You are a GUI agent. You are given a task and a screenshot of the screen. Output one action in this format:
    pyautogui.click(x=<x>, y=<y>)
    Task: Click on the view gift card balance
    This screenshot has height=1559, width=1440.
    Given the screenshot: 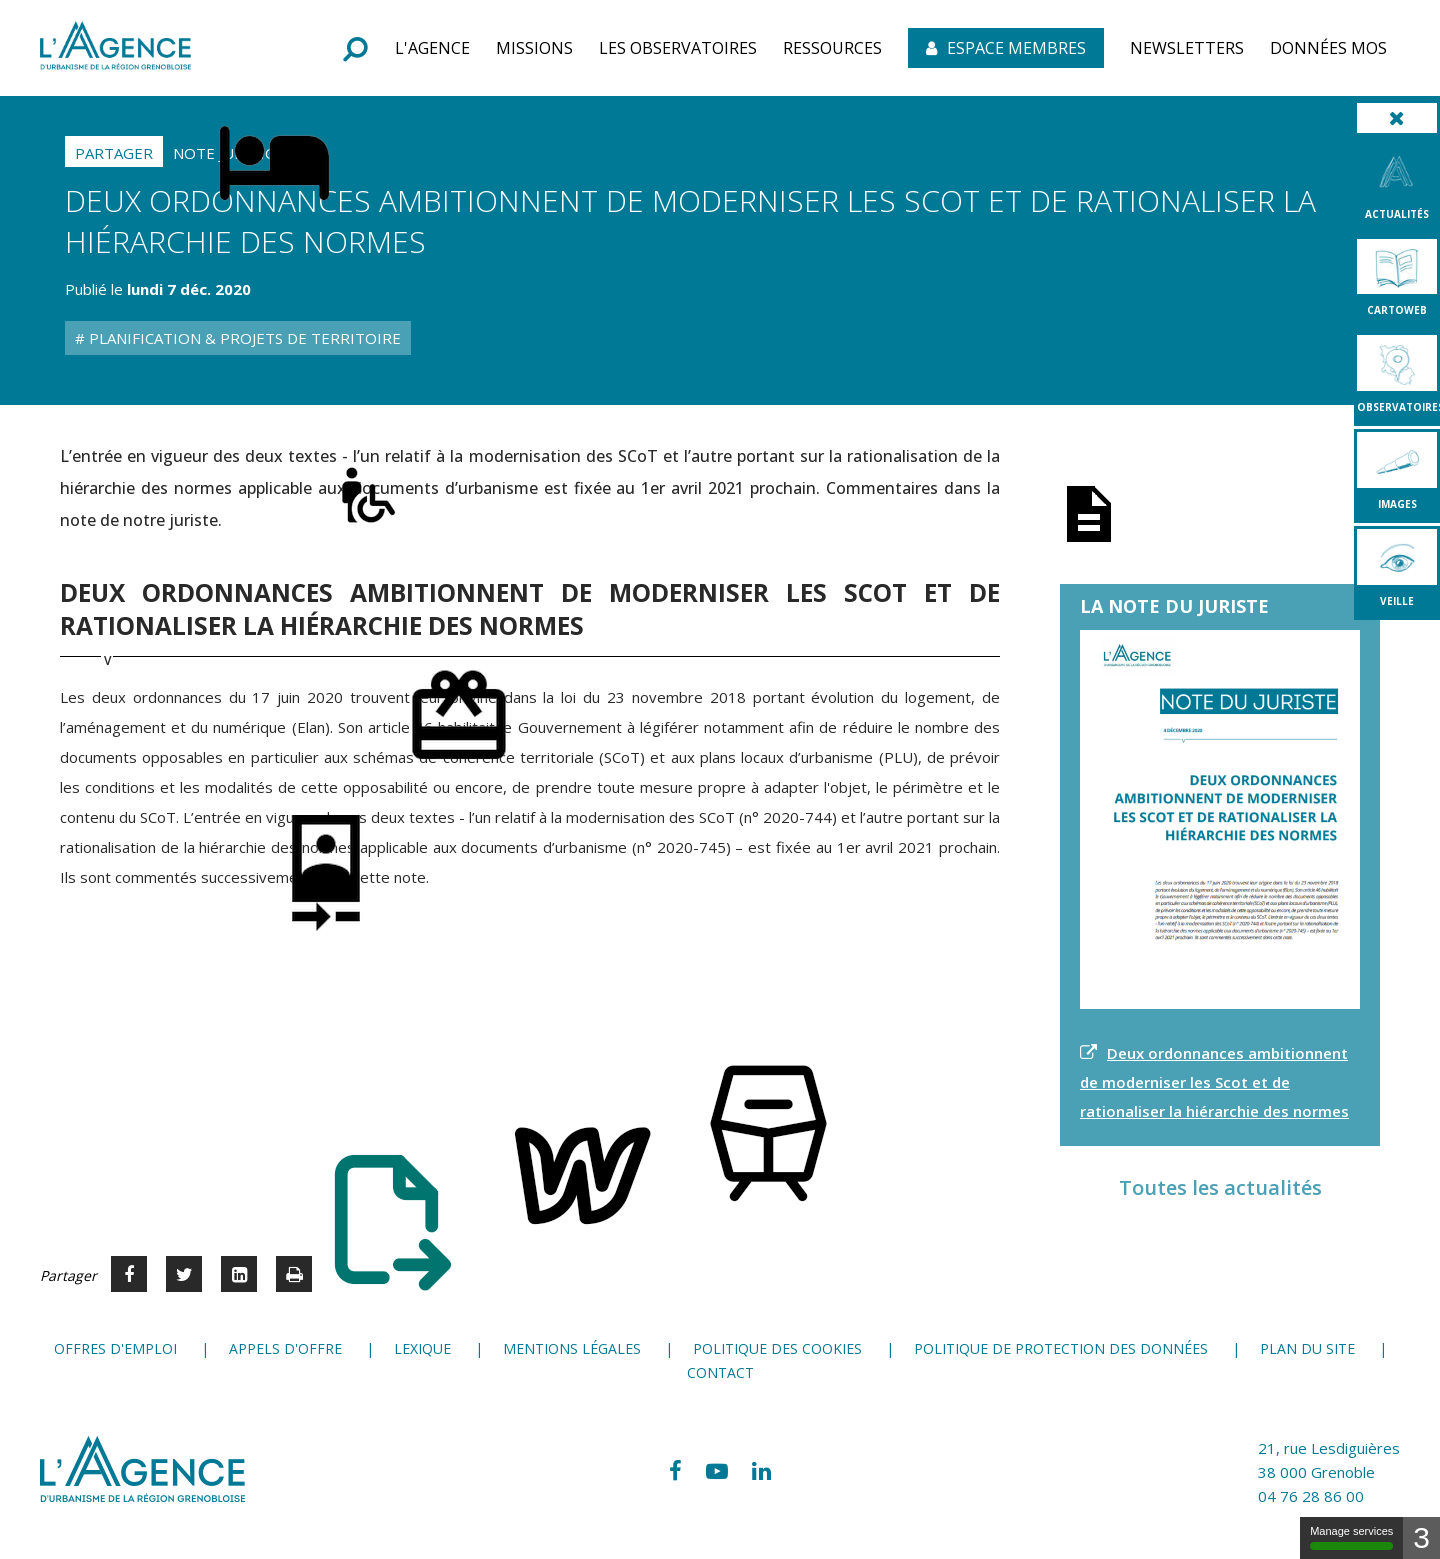 What is the action you would take?
    pyautogui.click(x=459, y=717)
    